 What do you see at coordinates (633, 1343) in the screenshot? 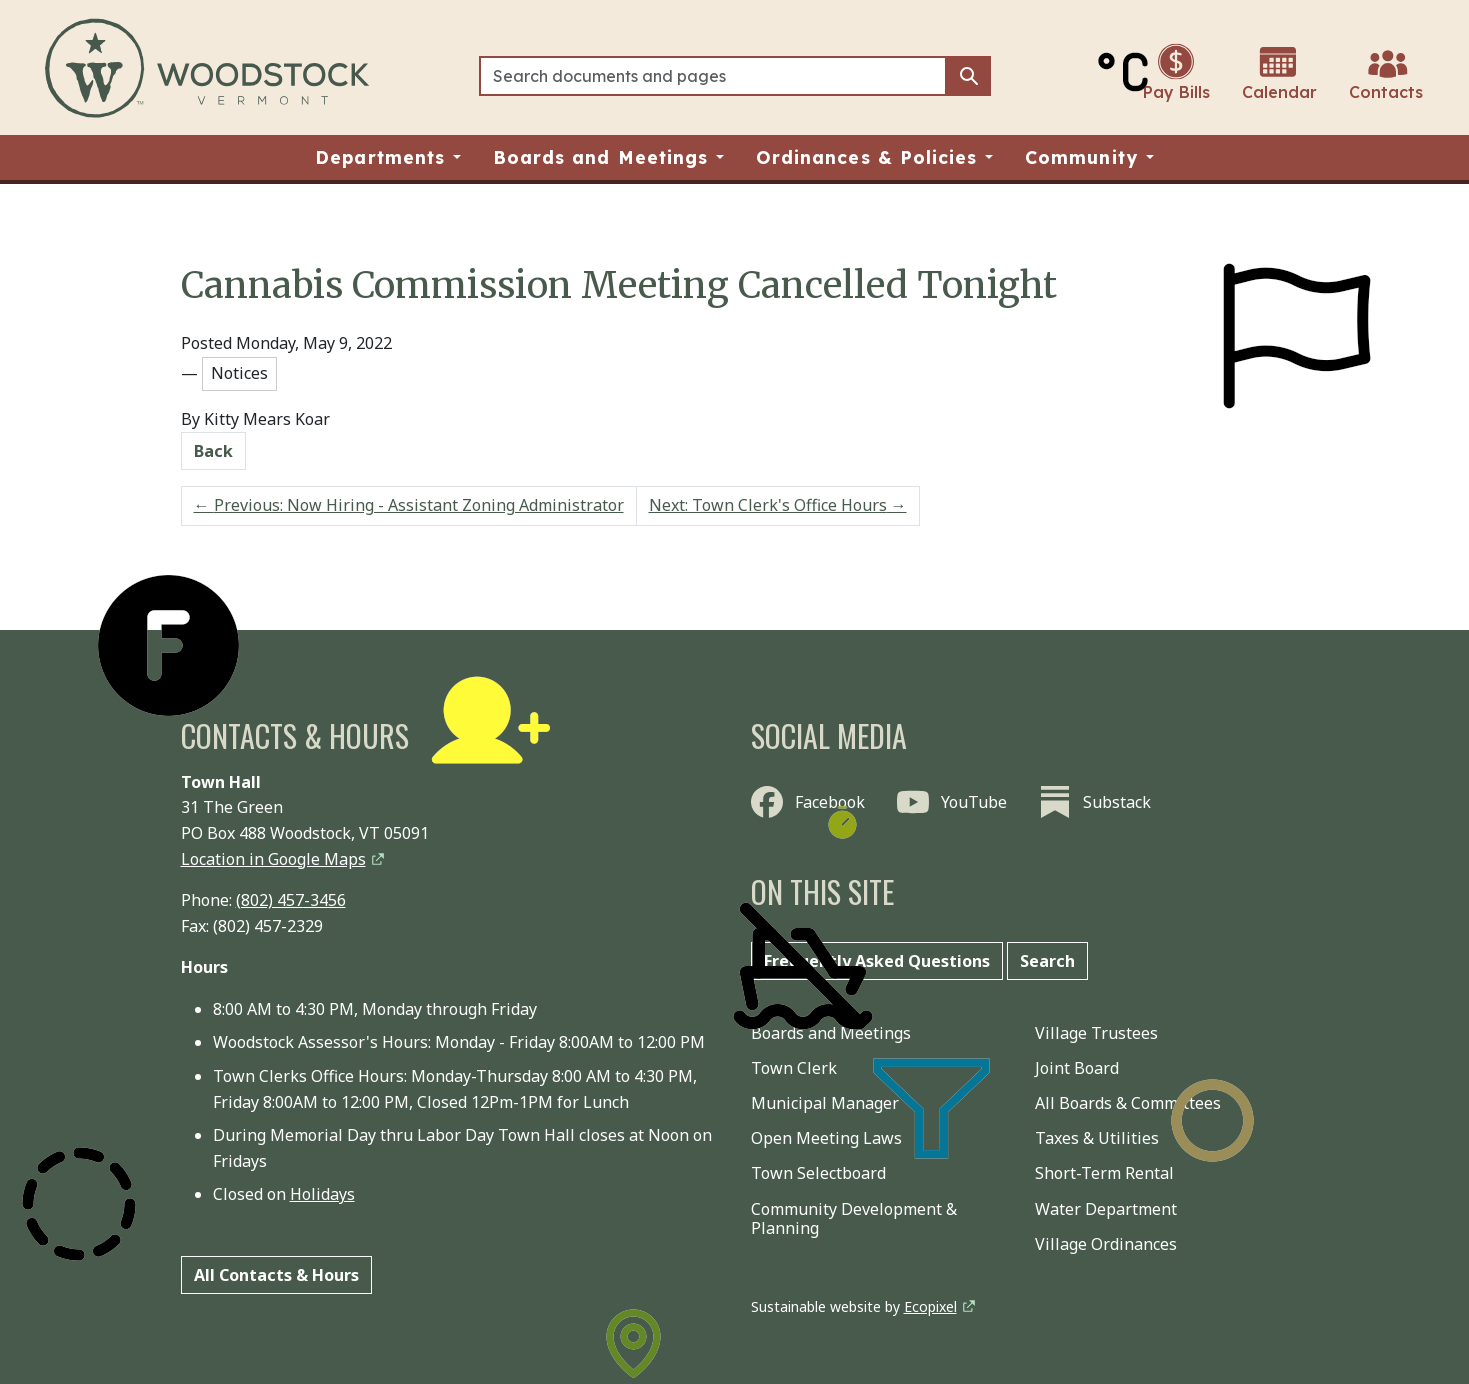
I see `view or set a location on the map` at bounding box center [633, 1343].